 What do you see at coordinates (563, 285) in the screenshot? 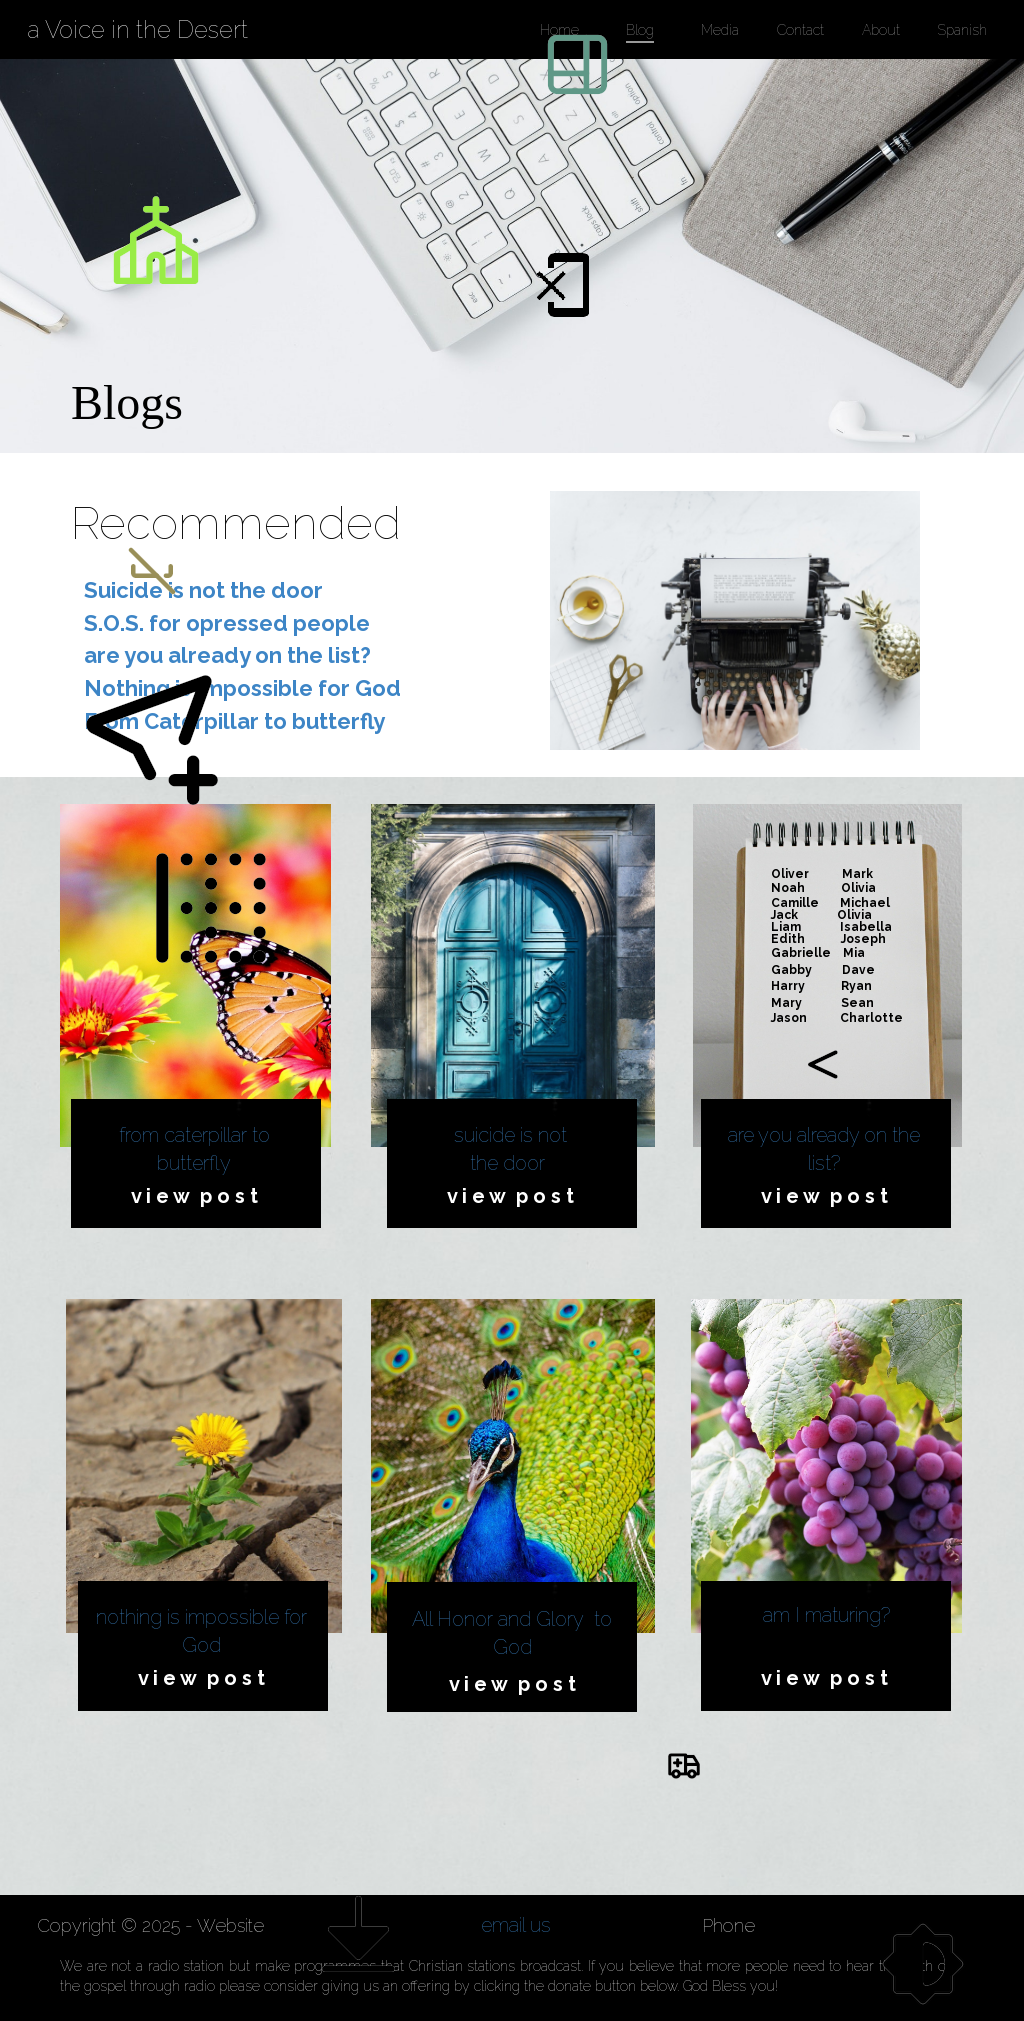
I see `disconnect or unlink a mobile device` at bounding box center [563, 285].